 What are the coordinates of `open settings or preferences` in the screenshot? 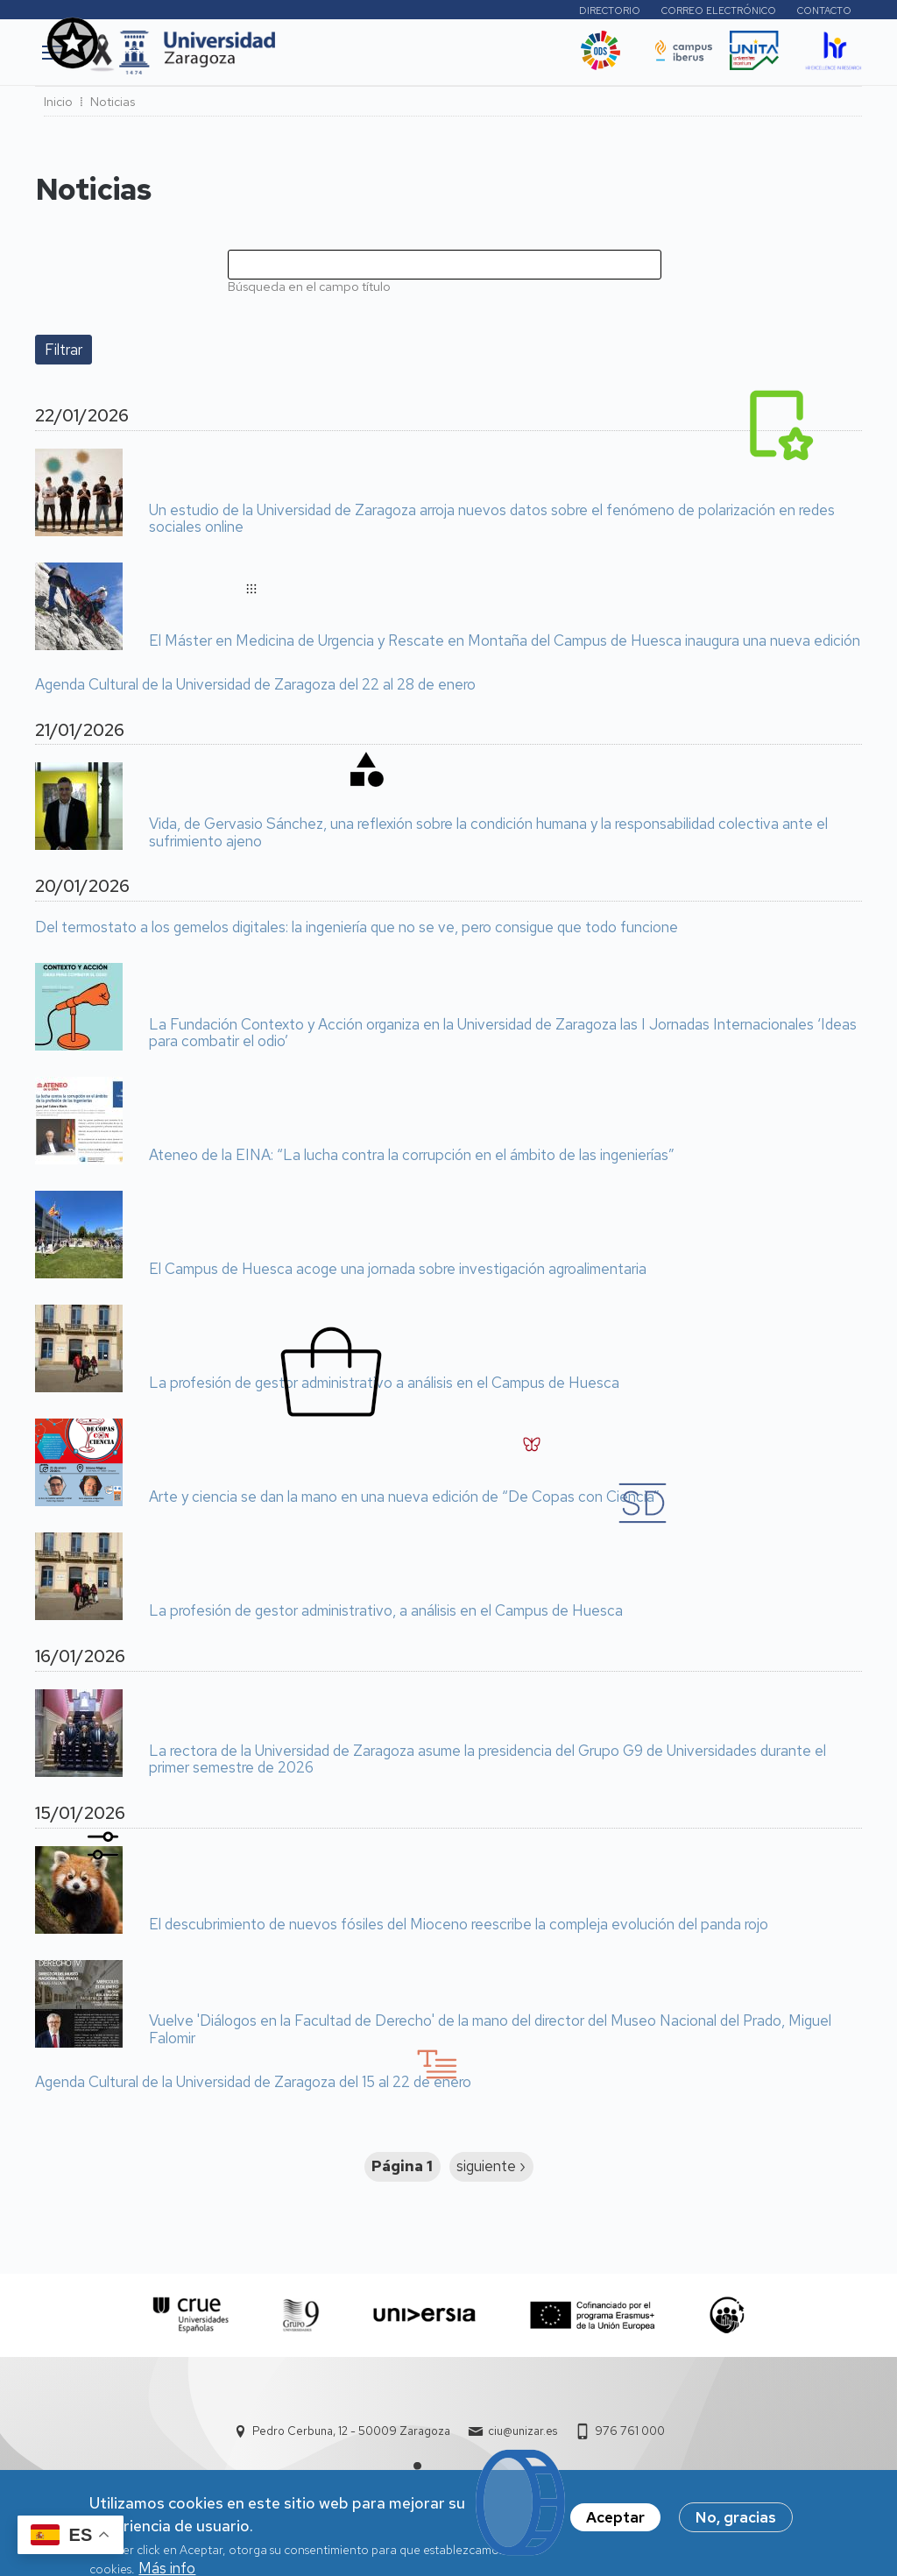 It's located at (102, 1845).